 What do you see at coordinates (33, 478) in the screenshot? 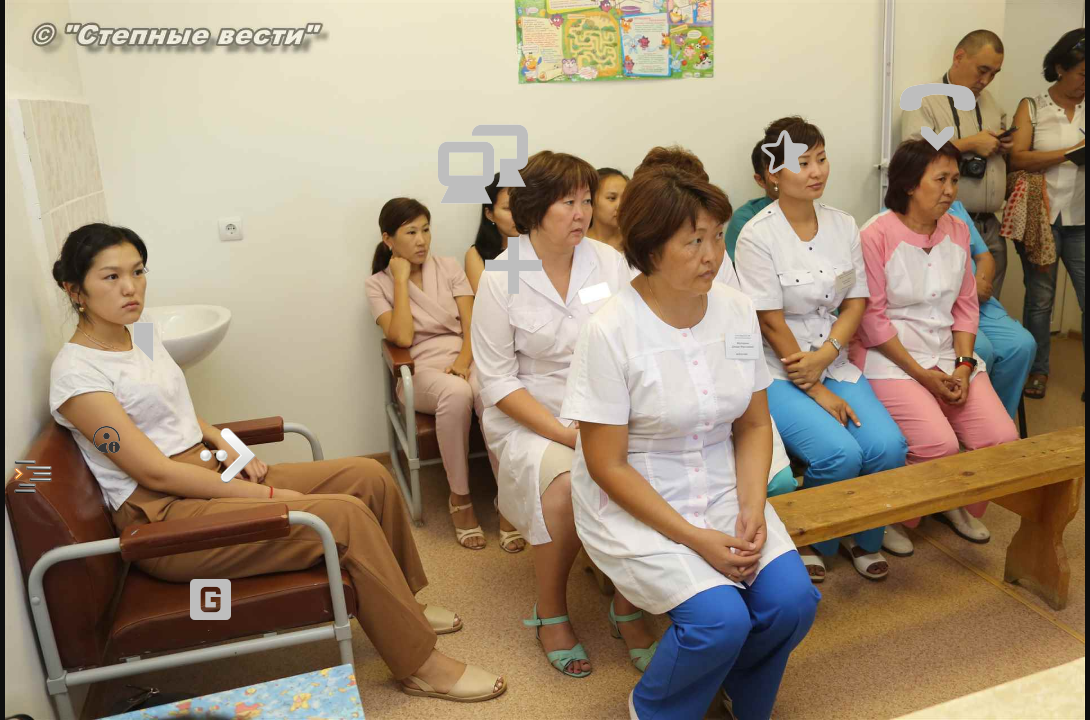
I see `decrease text indentation` at bounding box center [33, 478].